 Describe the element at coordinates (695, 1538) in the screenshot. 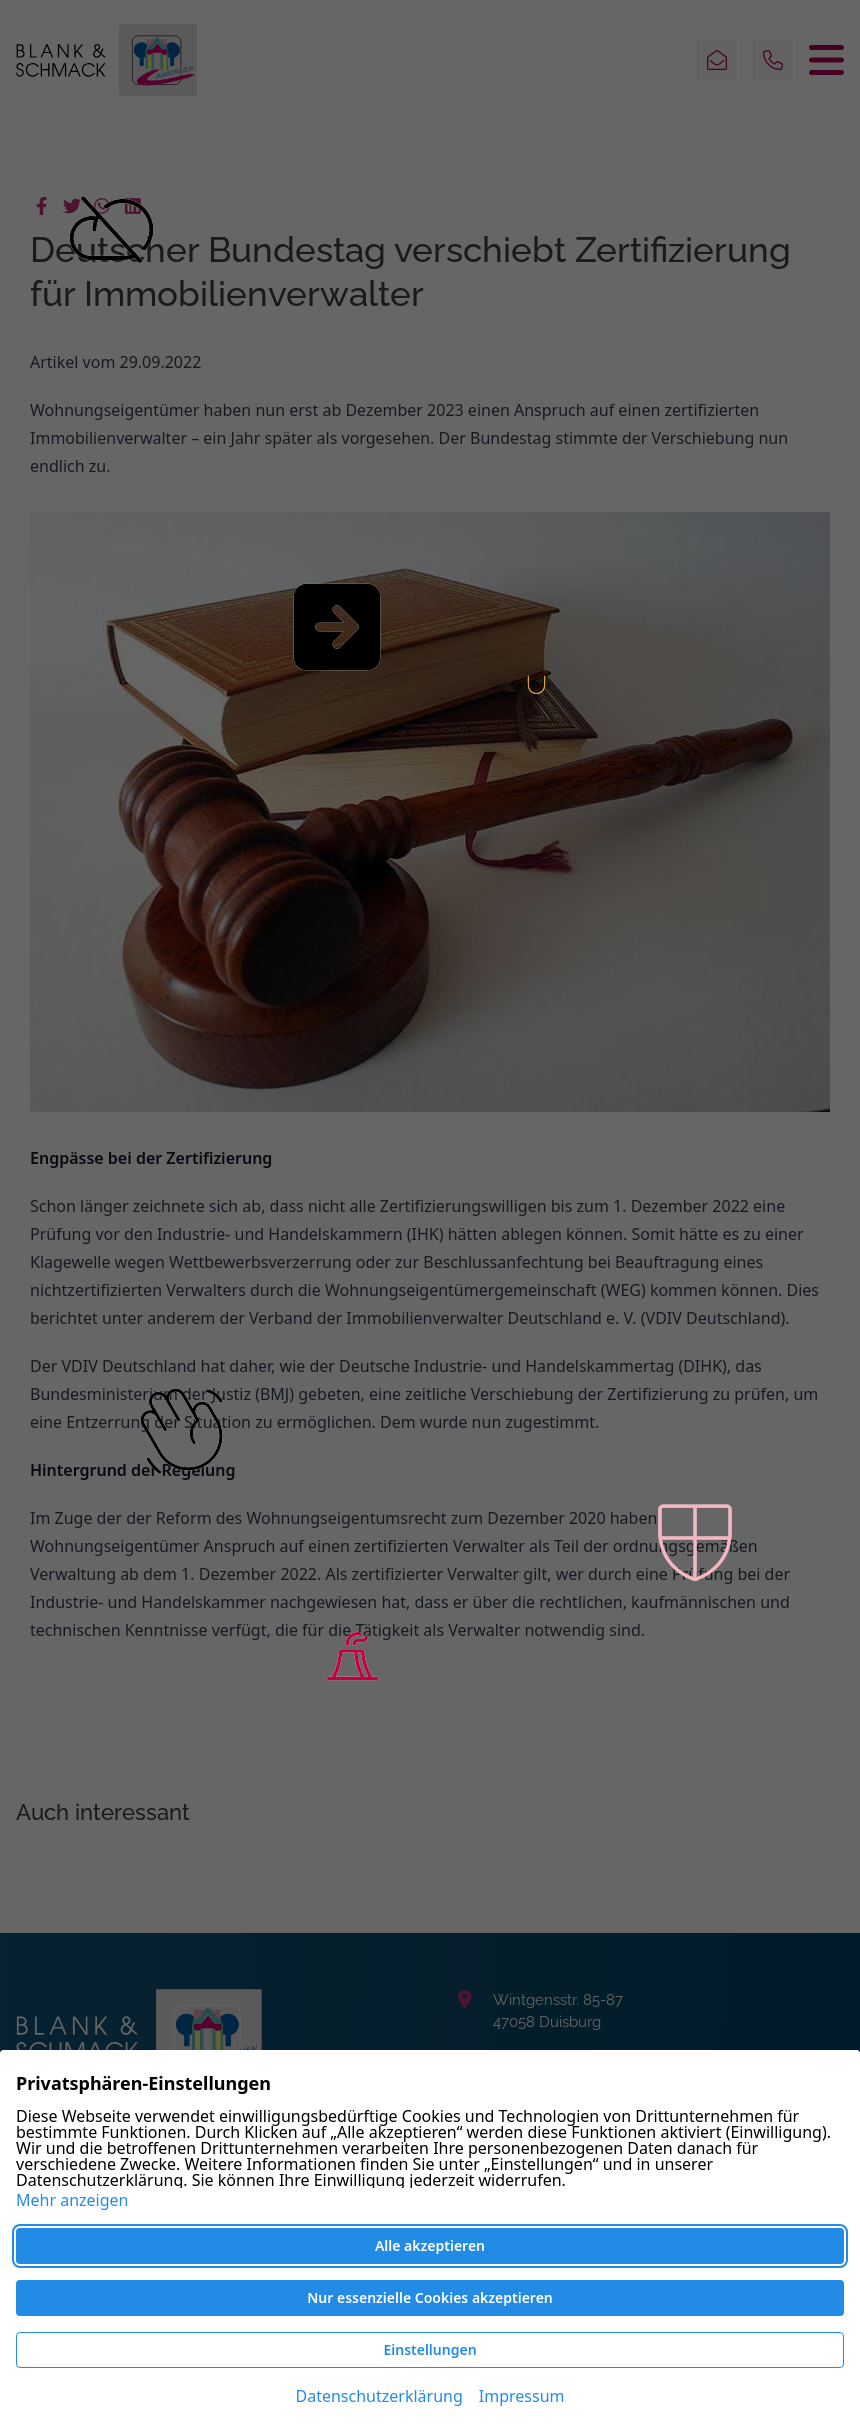

I see `view security or protection settings` at that location.